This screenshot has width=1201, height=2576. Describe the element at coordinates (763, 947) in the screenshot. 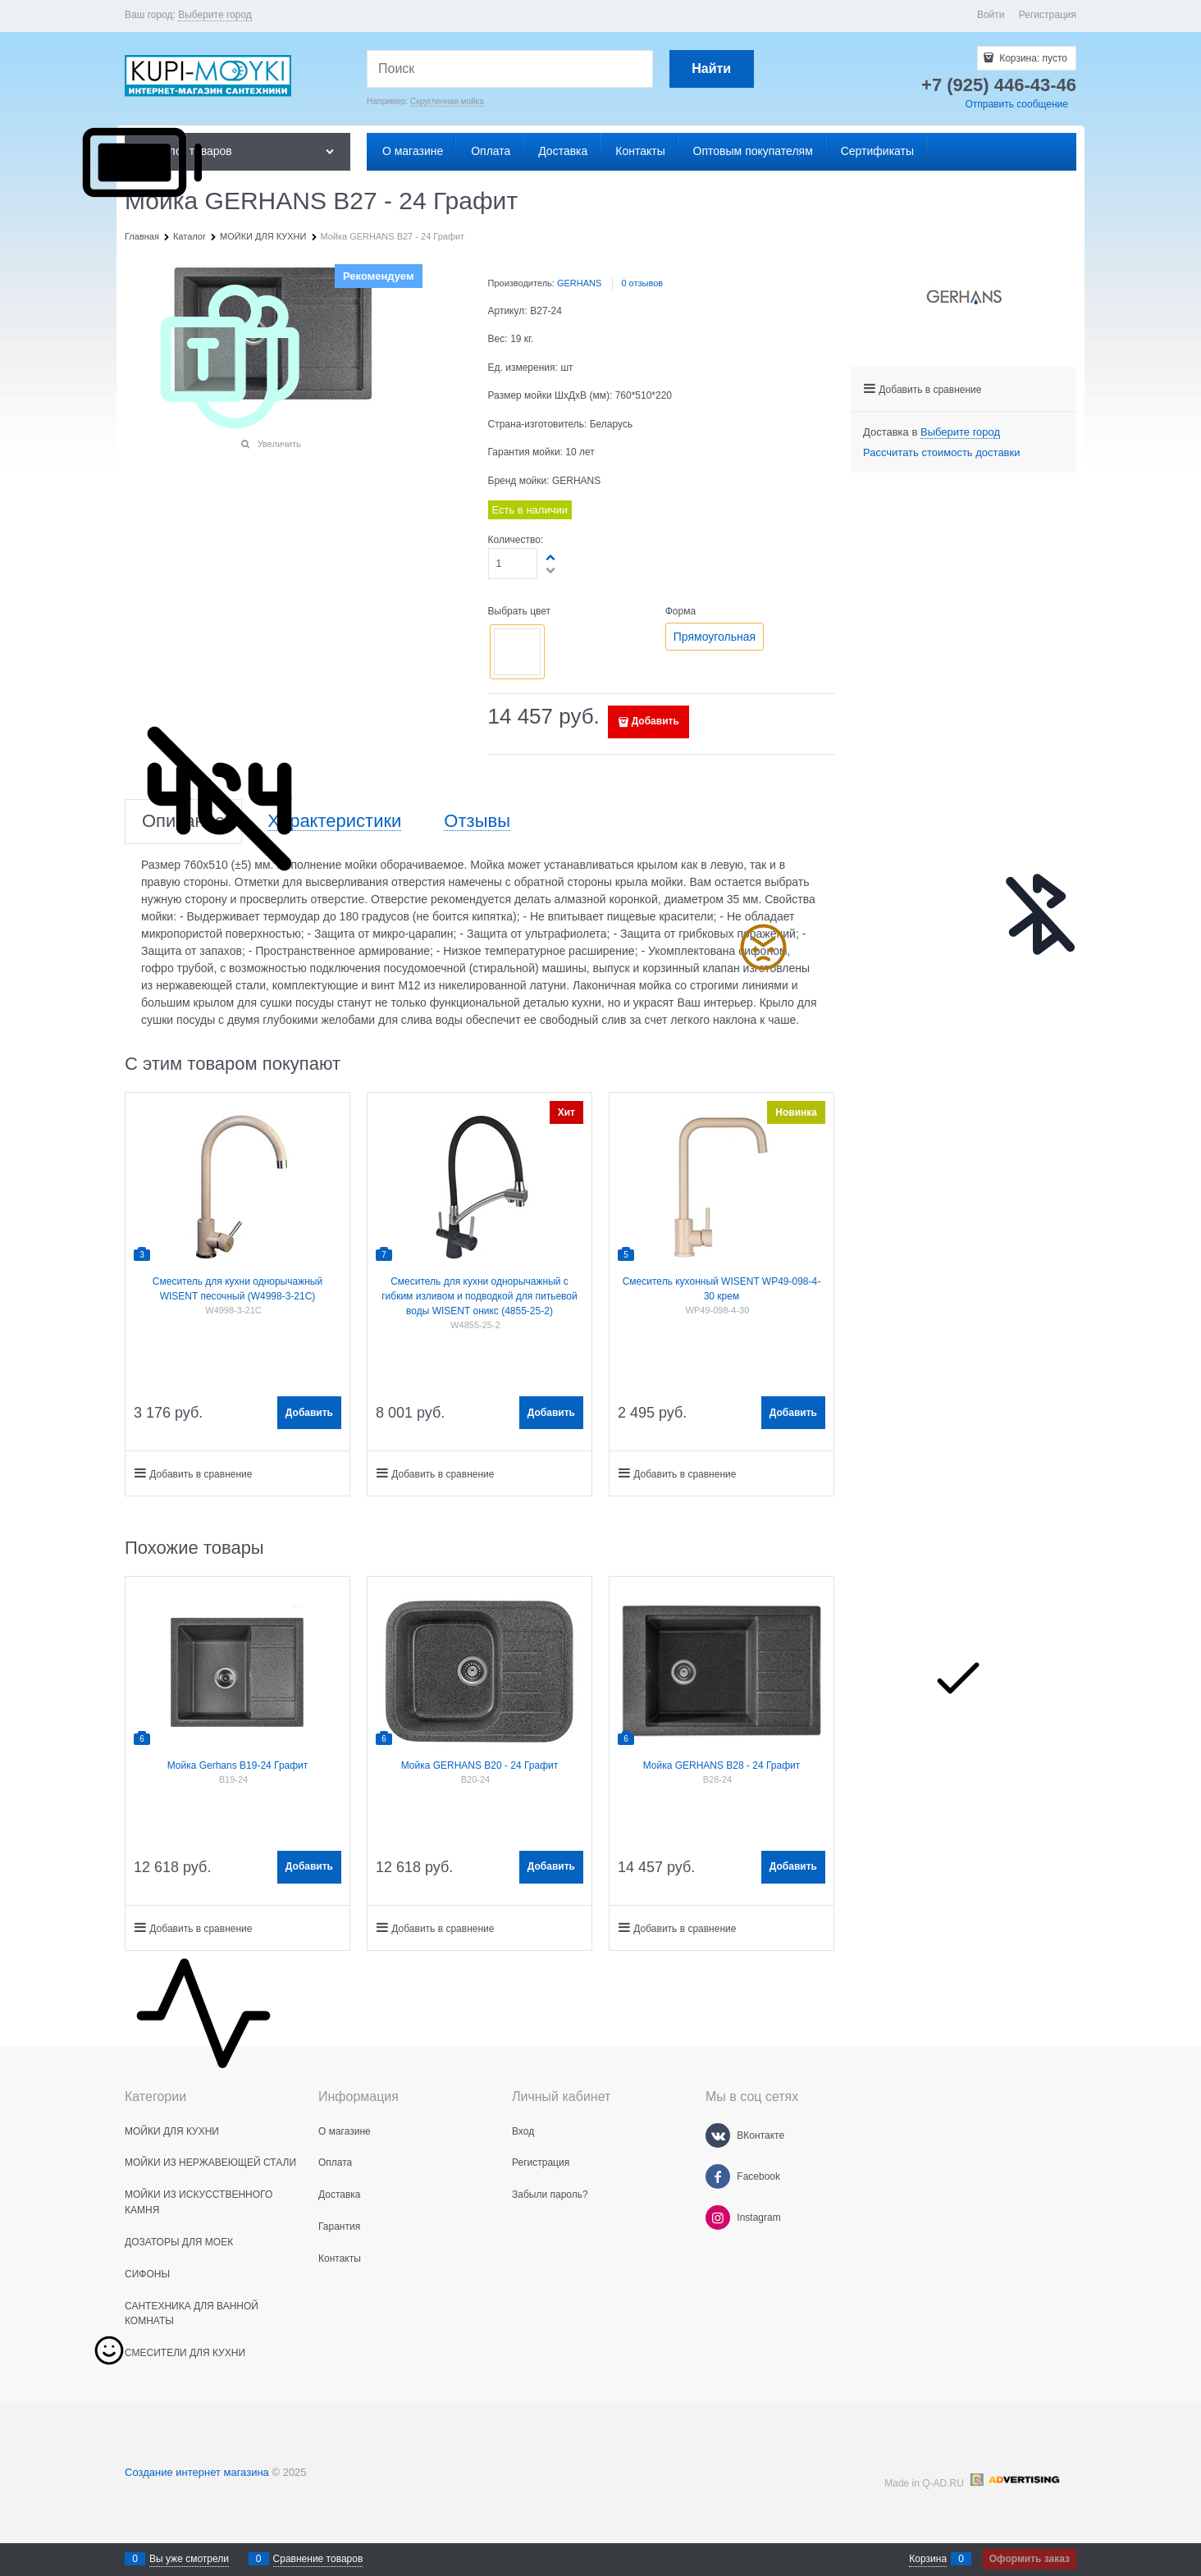

I see `react with anger to a post or message` at that location.